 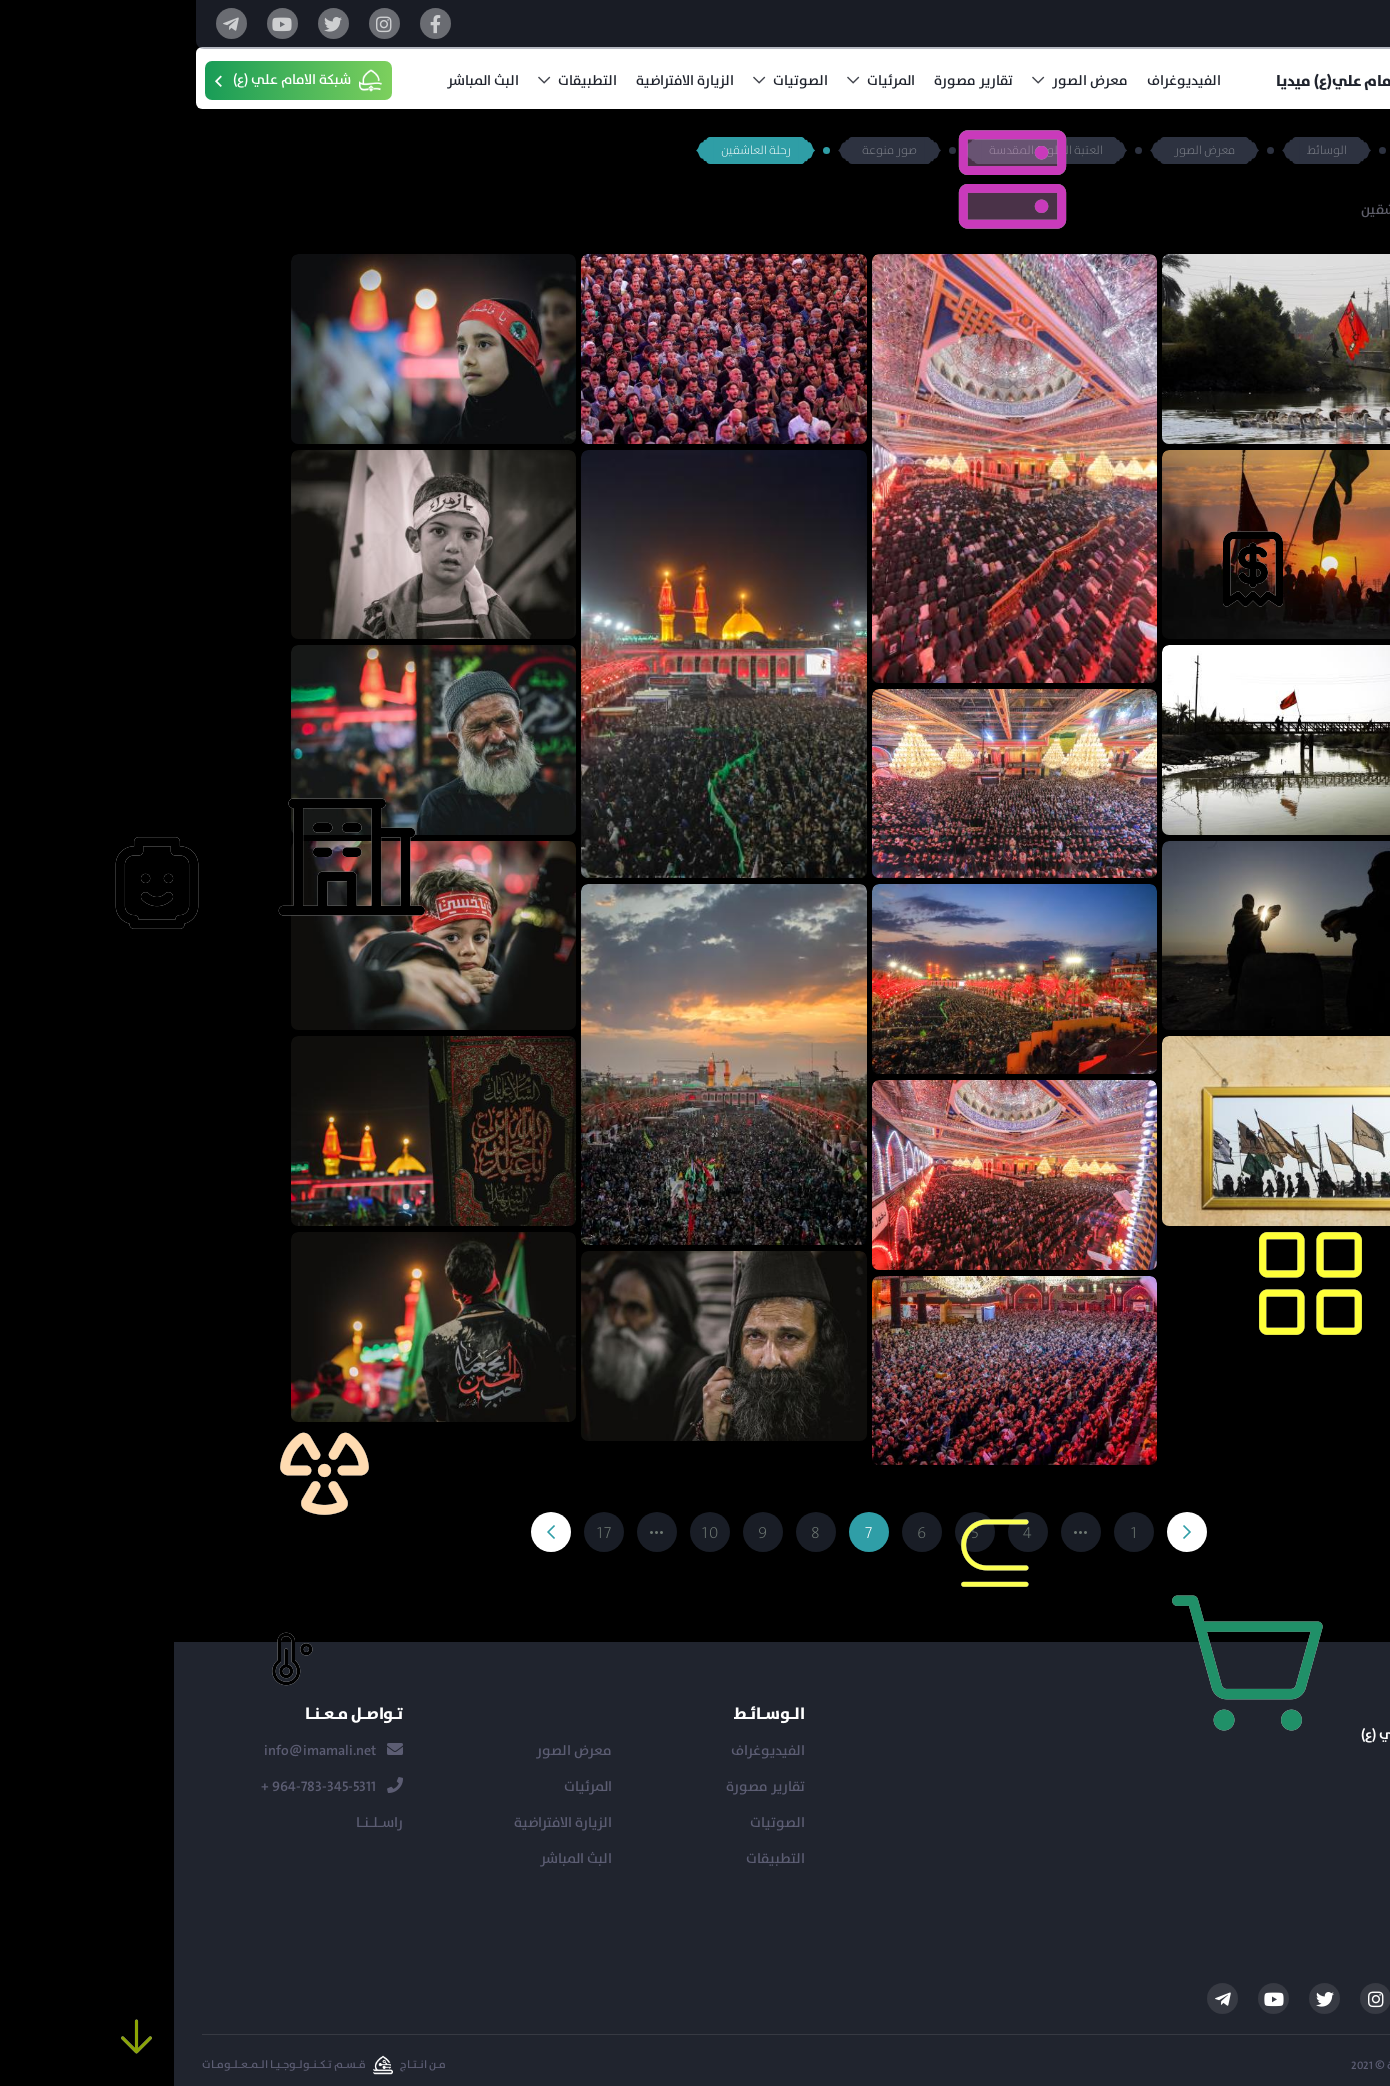 I want to click on view your shopping cart, so click(x=1250, y=1663).